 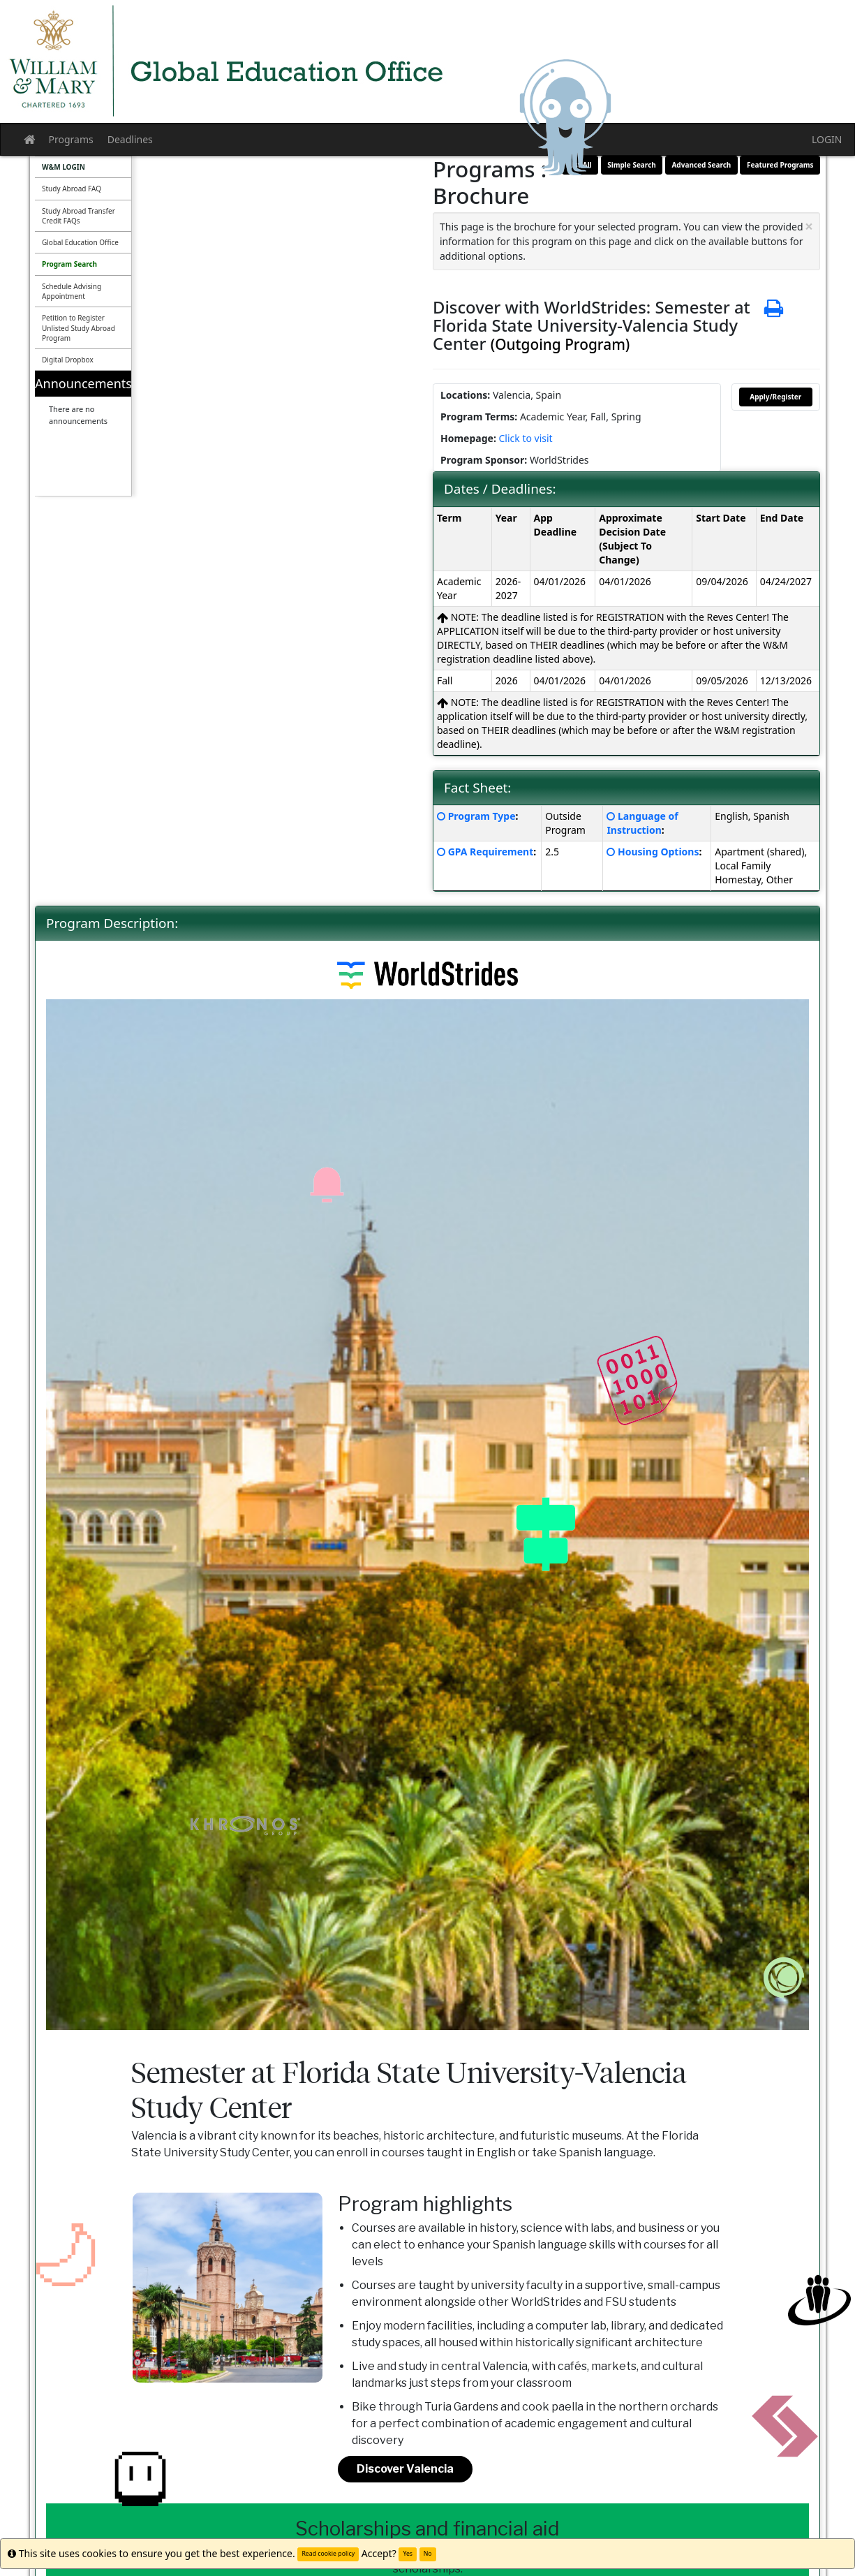 I want to click on open aseprite pixel art editor, so click(x=140, y=2479).